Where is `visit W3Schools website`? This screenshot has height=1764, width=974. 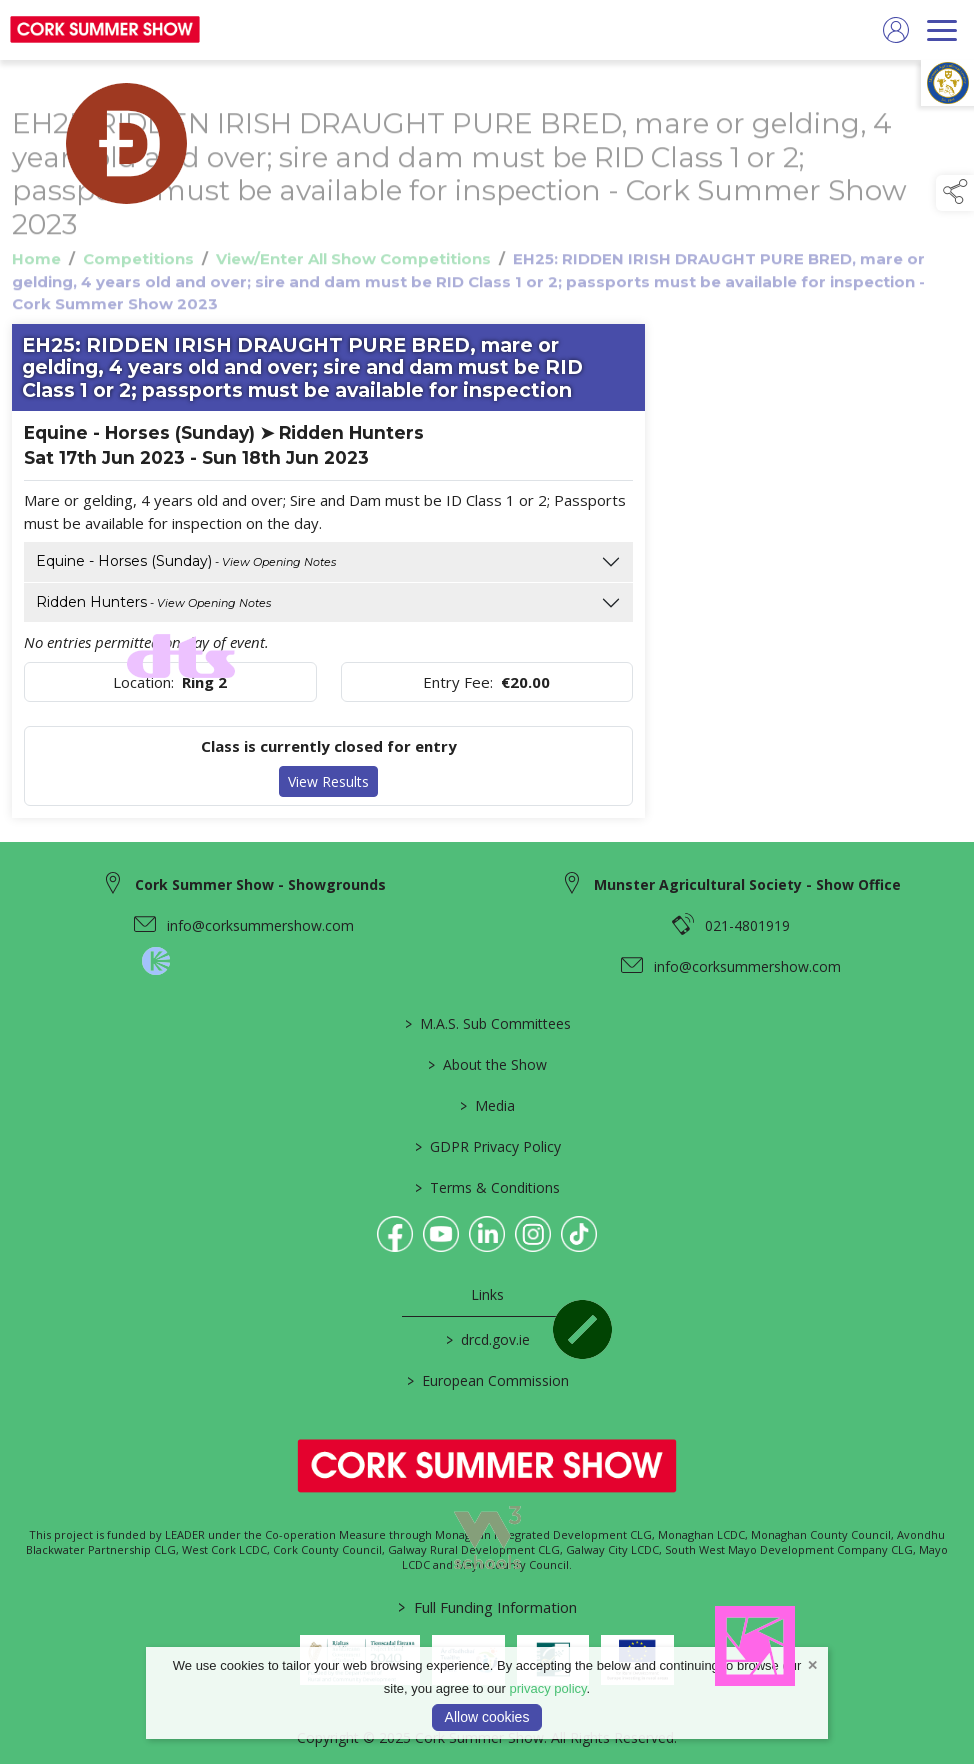 visit W3Schools website is located at coordinates (487, 1537).